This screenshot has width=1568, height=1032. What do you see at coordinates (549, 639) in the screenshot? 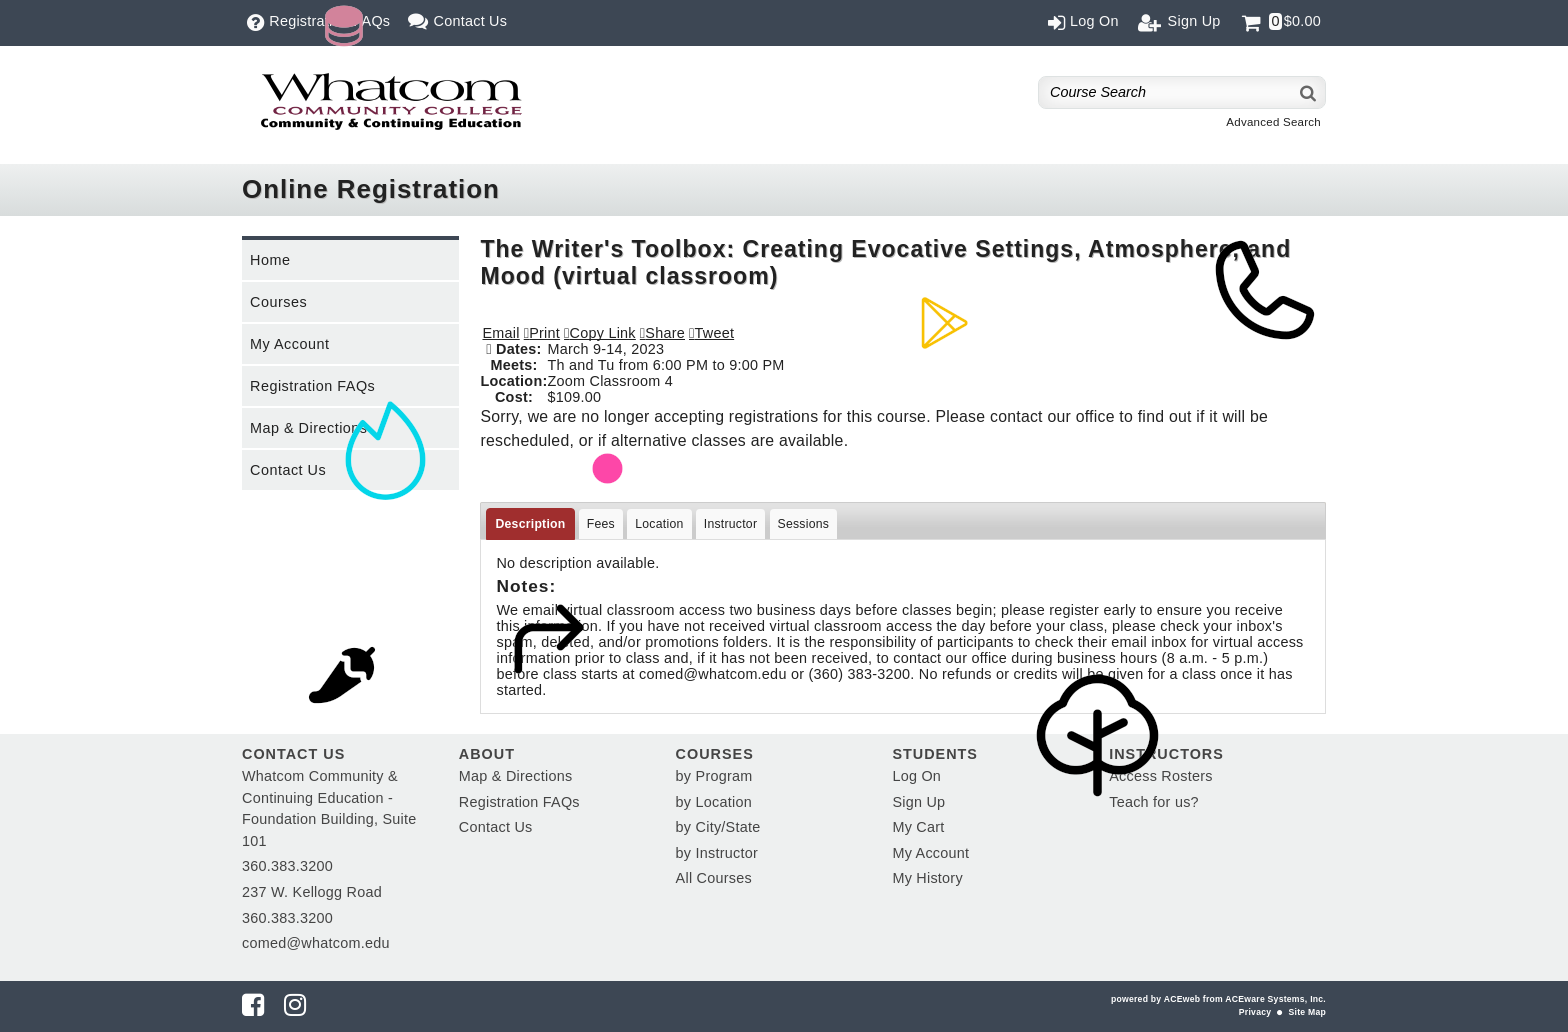
I see `forward or share content` at bounding box center [549, 639].